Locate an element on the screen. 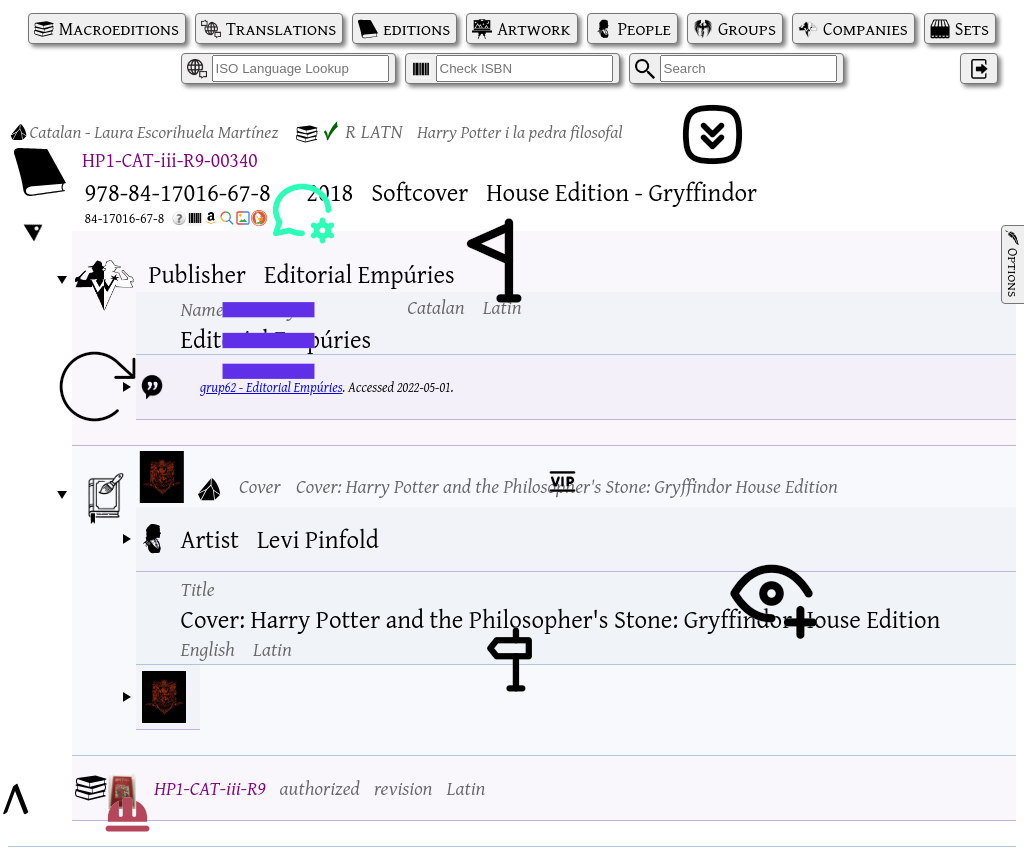  open navigation menu is located at coordinates (268, 340).